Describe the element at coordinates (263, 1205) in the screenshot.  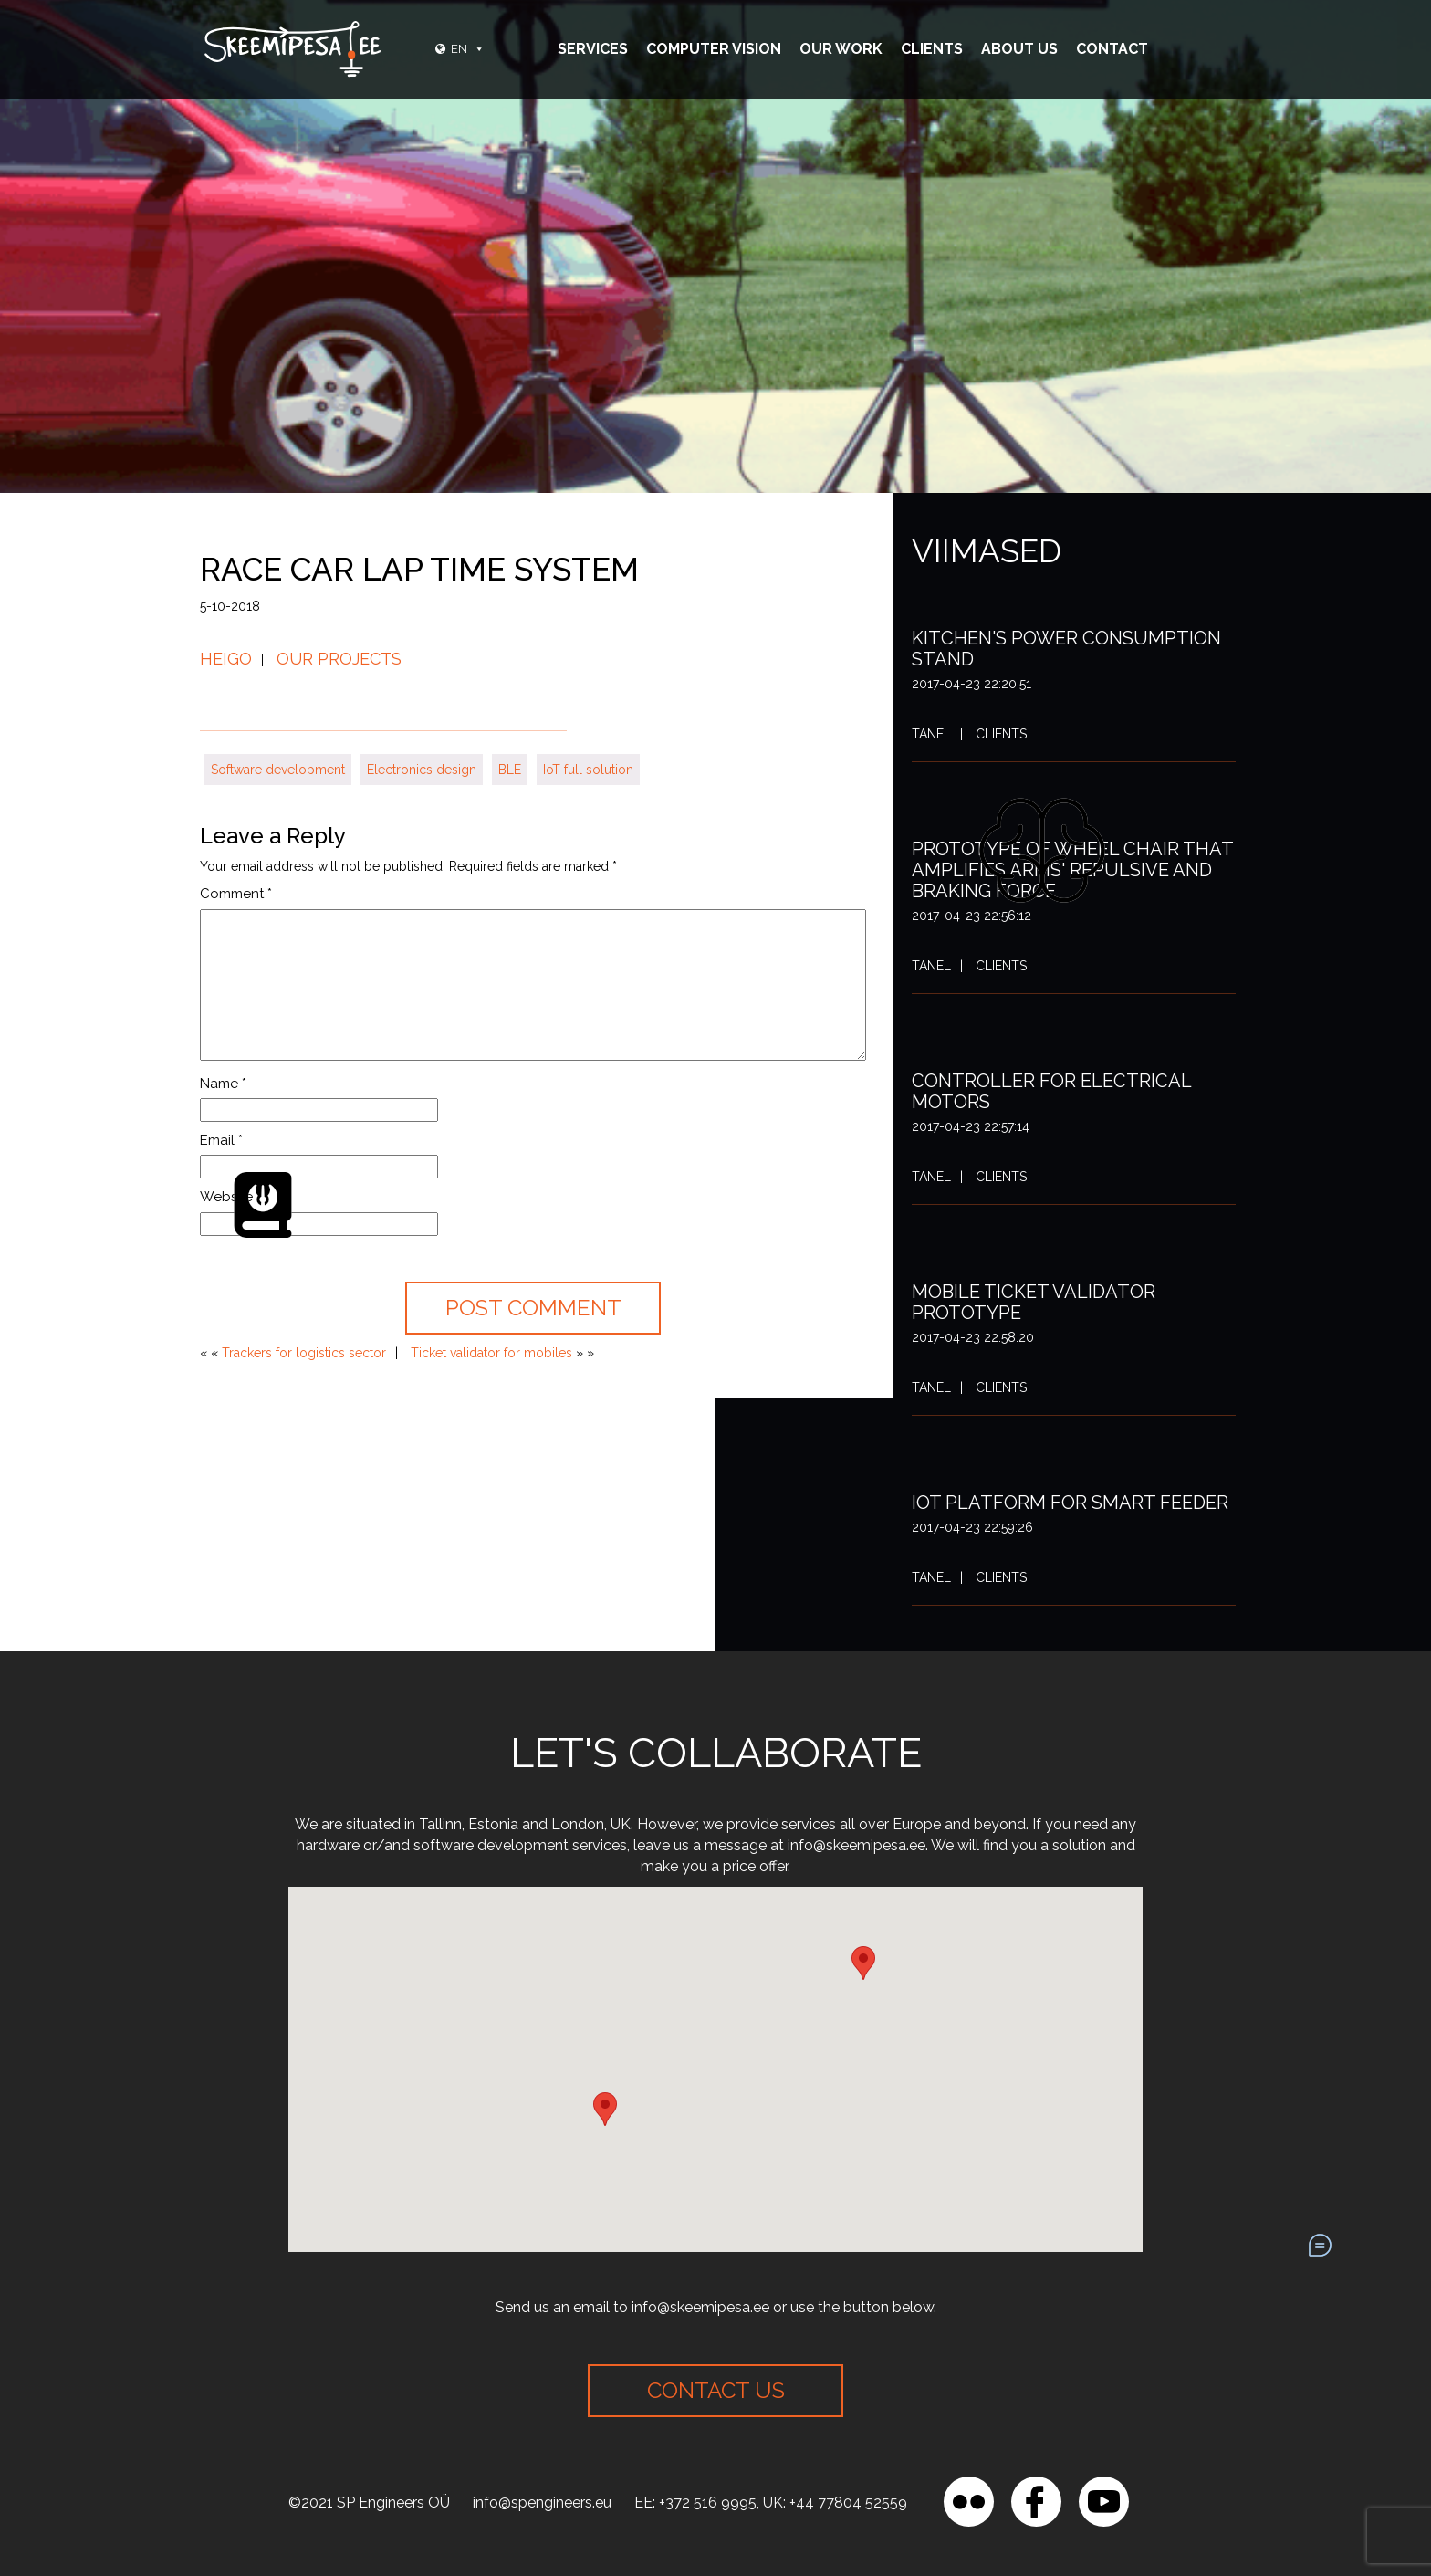
I see `access the jedi archive or journal` at that location.